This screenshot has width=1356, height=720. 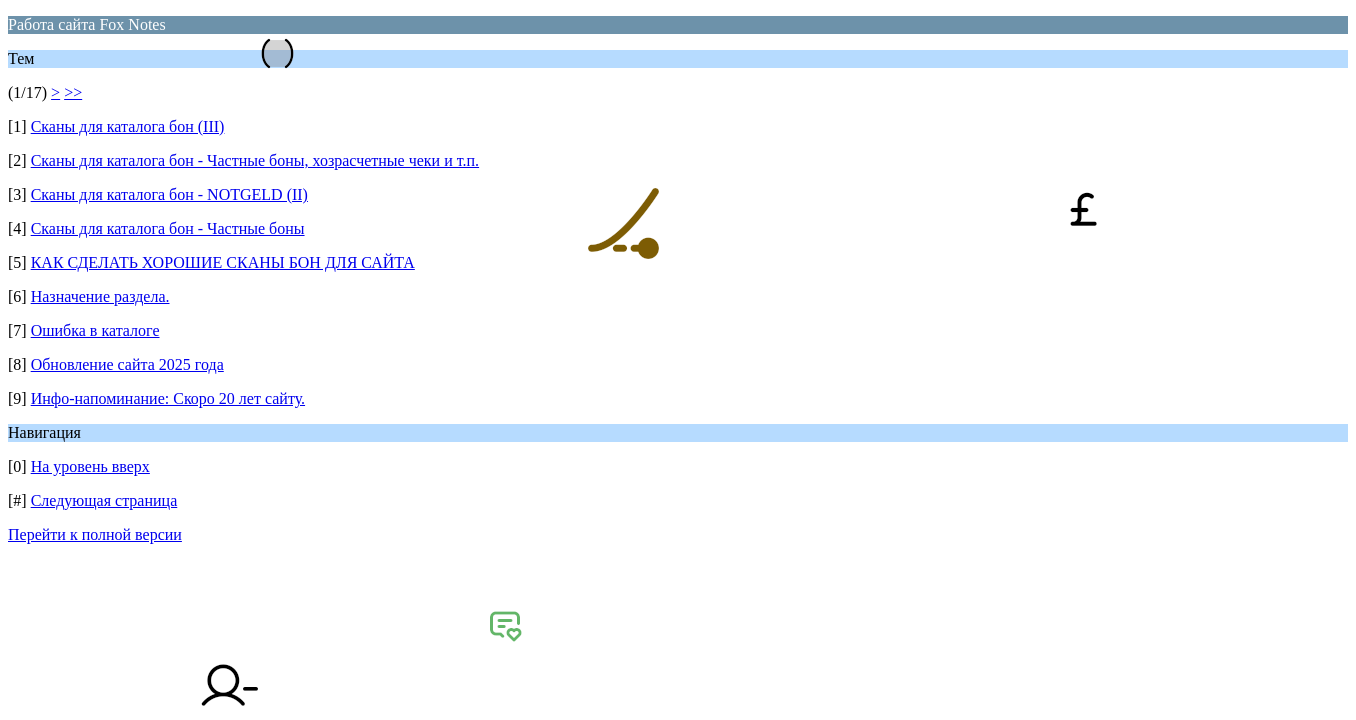 I want to click on adjust ease-in animation curve, so click(x=623, y=223).